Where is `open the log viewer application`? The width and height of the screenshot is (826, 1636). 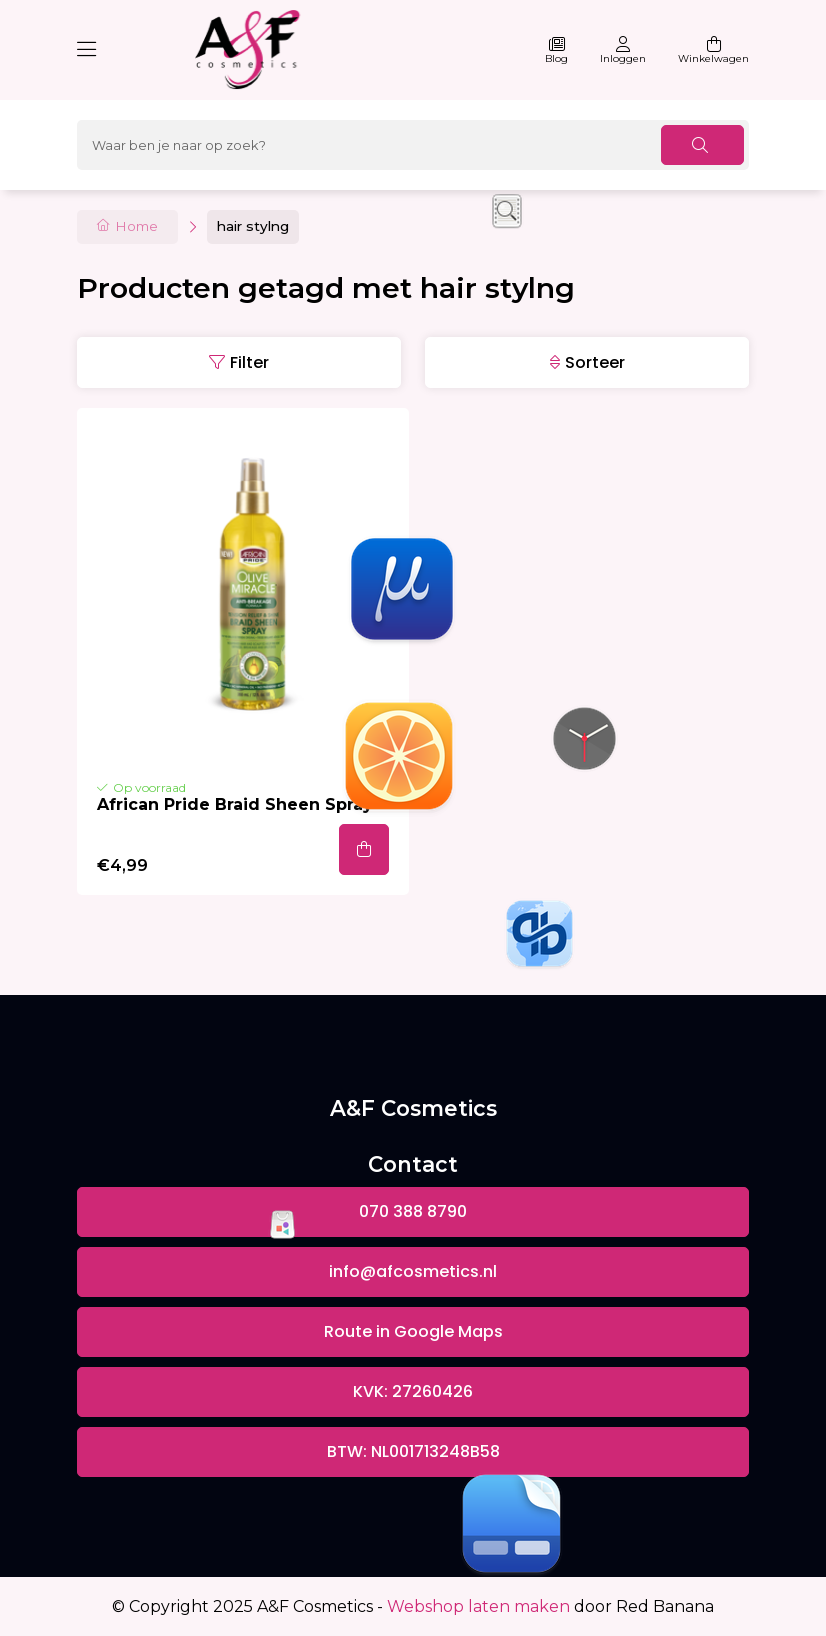 open the log viewer application is located at coordinates (507, 211).